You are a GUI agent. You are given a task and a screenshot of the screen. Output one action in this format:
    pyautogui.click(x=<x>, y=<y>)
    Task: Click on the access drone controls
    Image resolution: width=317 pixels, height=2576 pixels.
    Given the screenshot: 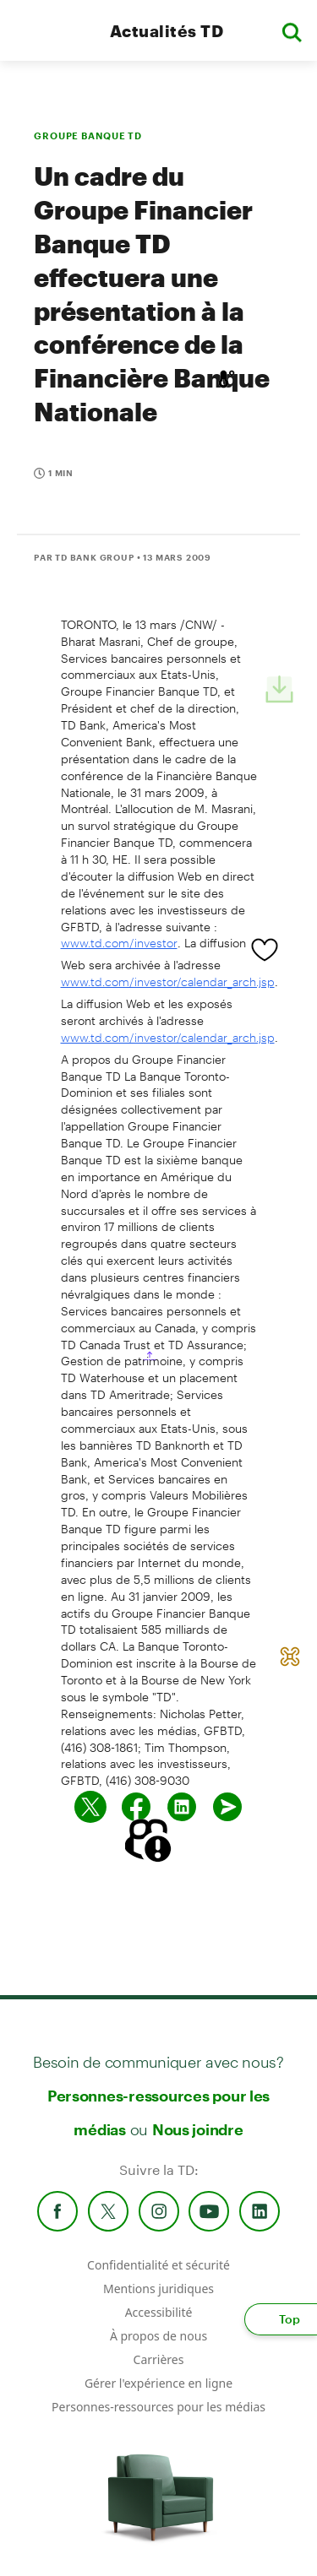 What is the action you would take?
    pyautogui.click(x=290, y=1657)
    